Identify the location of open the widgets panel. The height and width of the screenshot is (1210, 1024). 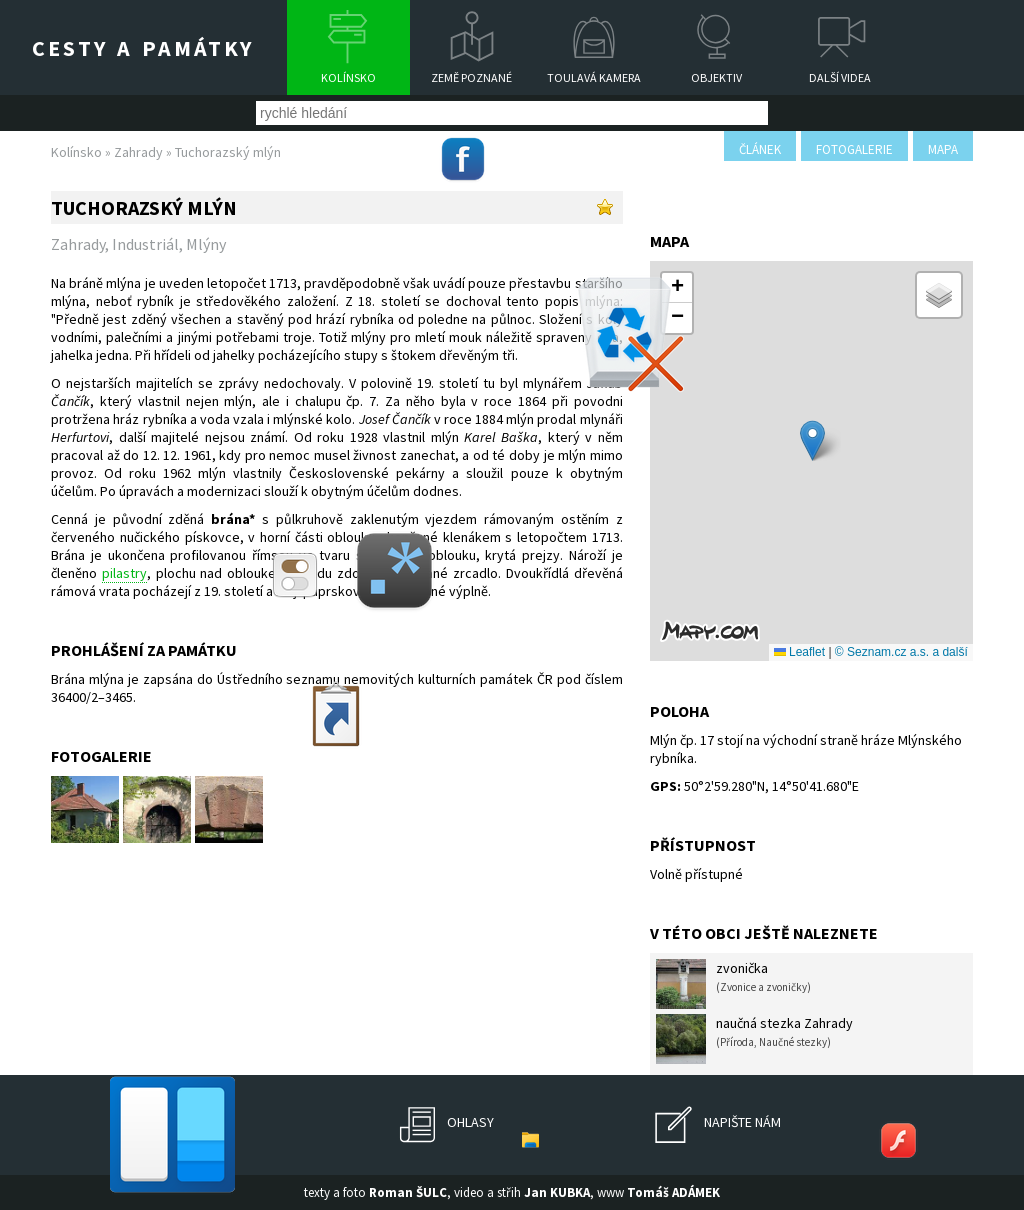
(172, 1134).